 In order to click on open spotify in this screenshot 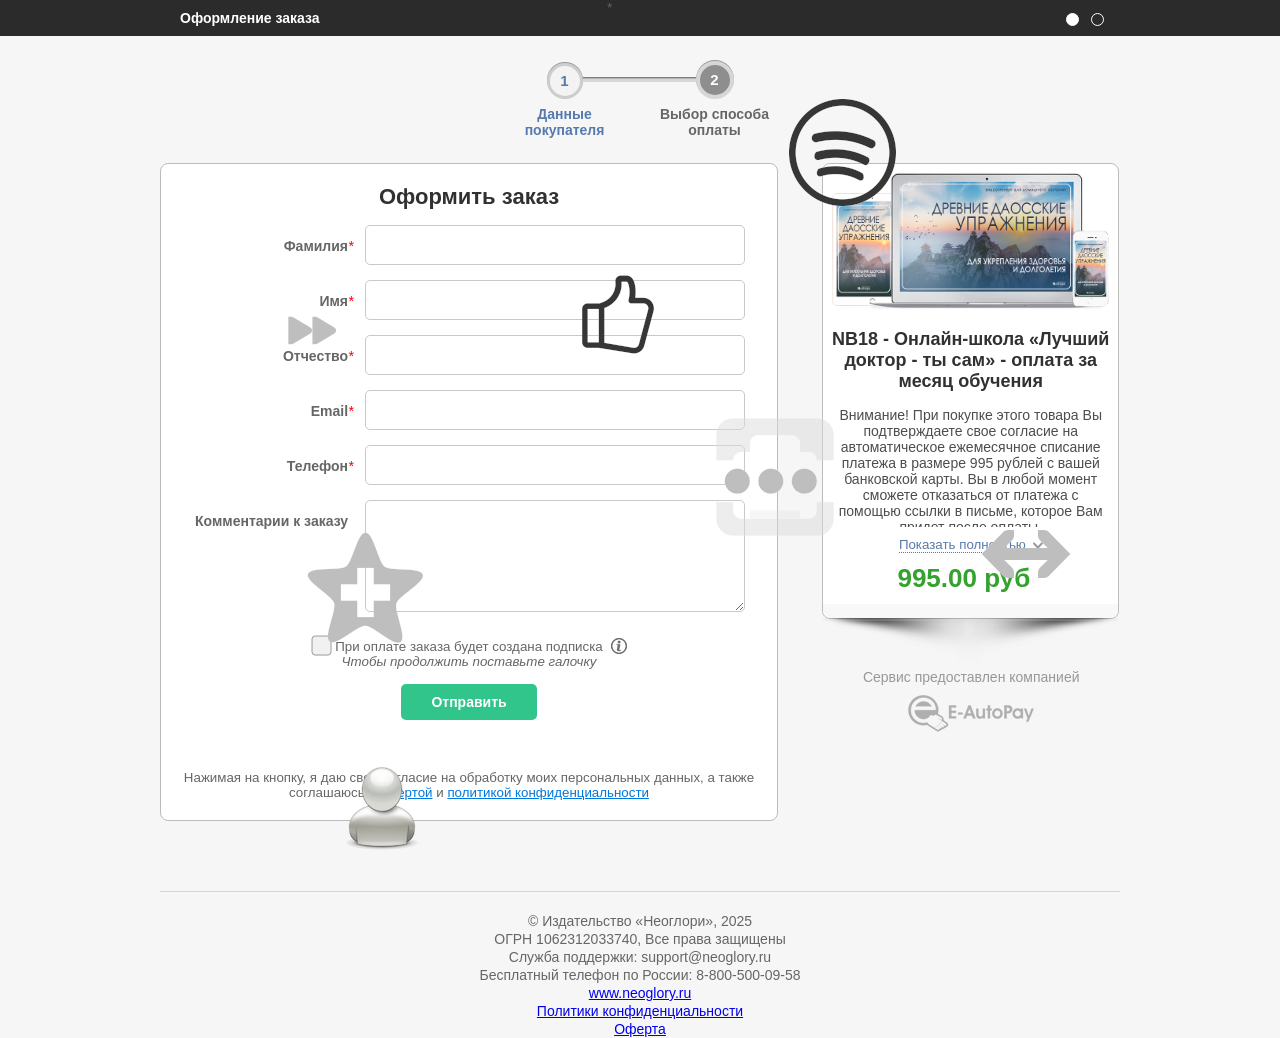, I will do `click(842, 152)`.